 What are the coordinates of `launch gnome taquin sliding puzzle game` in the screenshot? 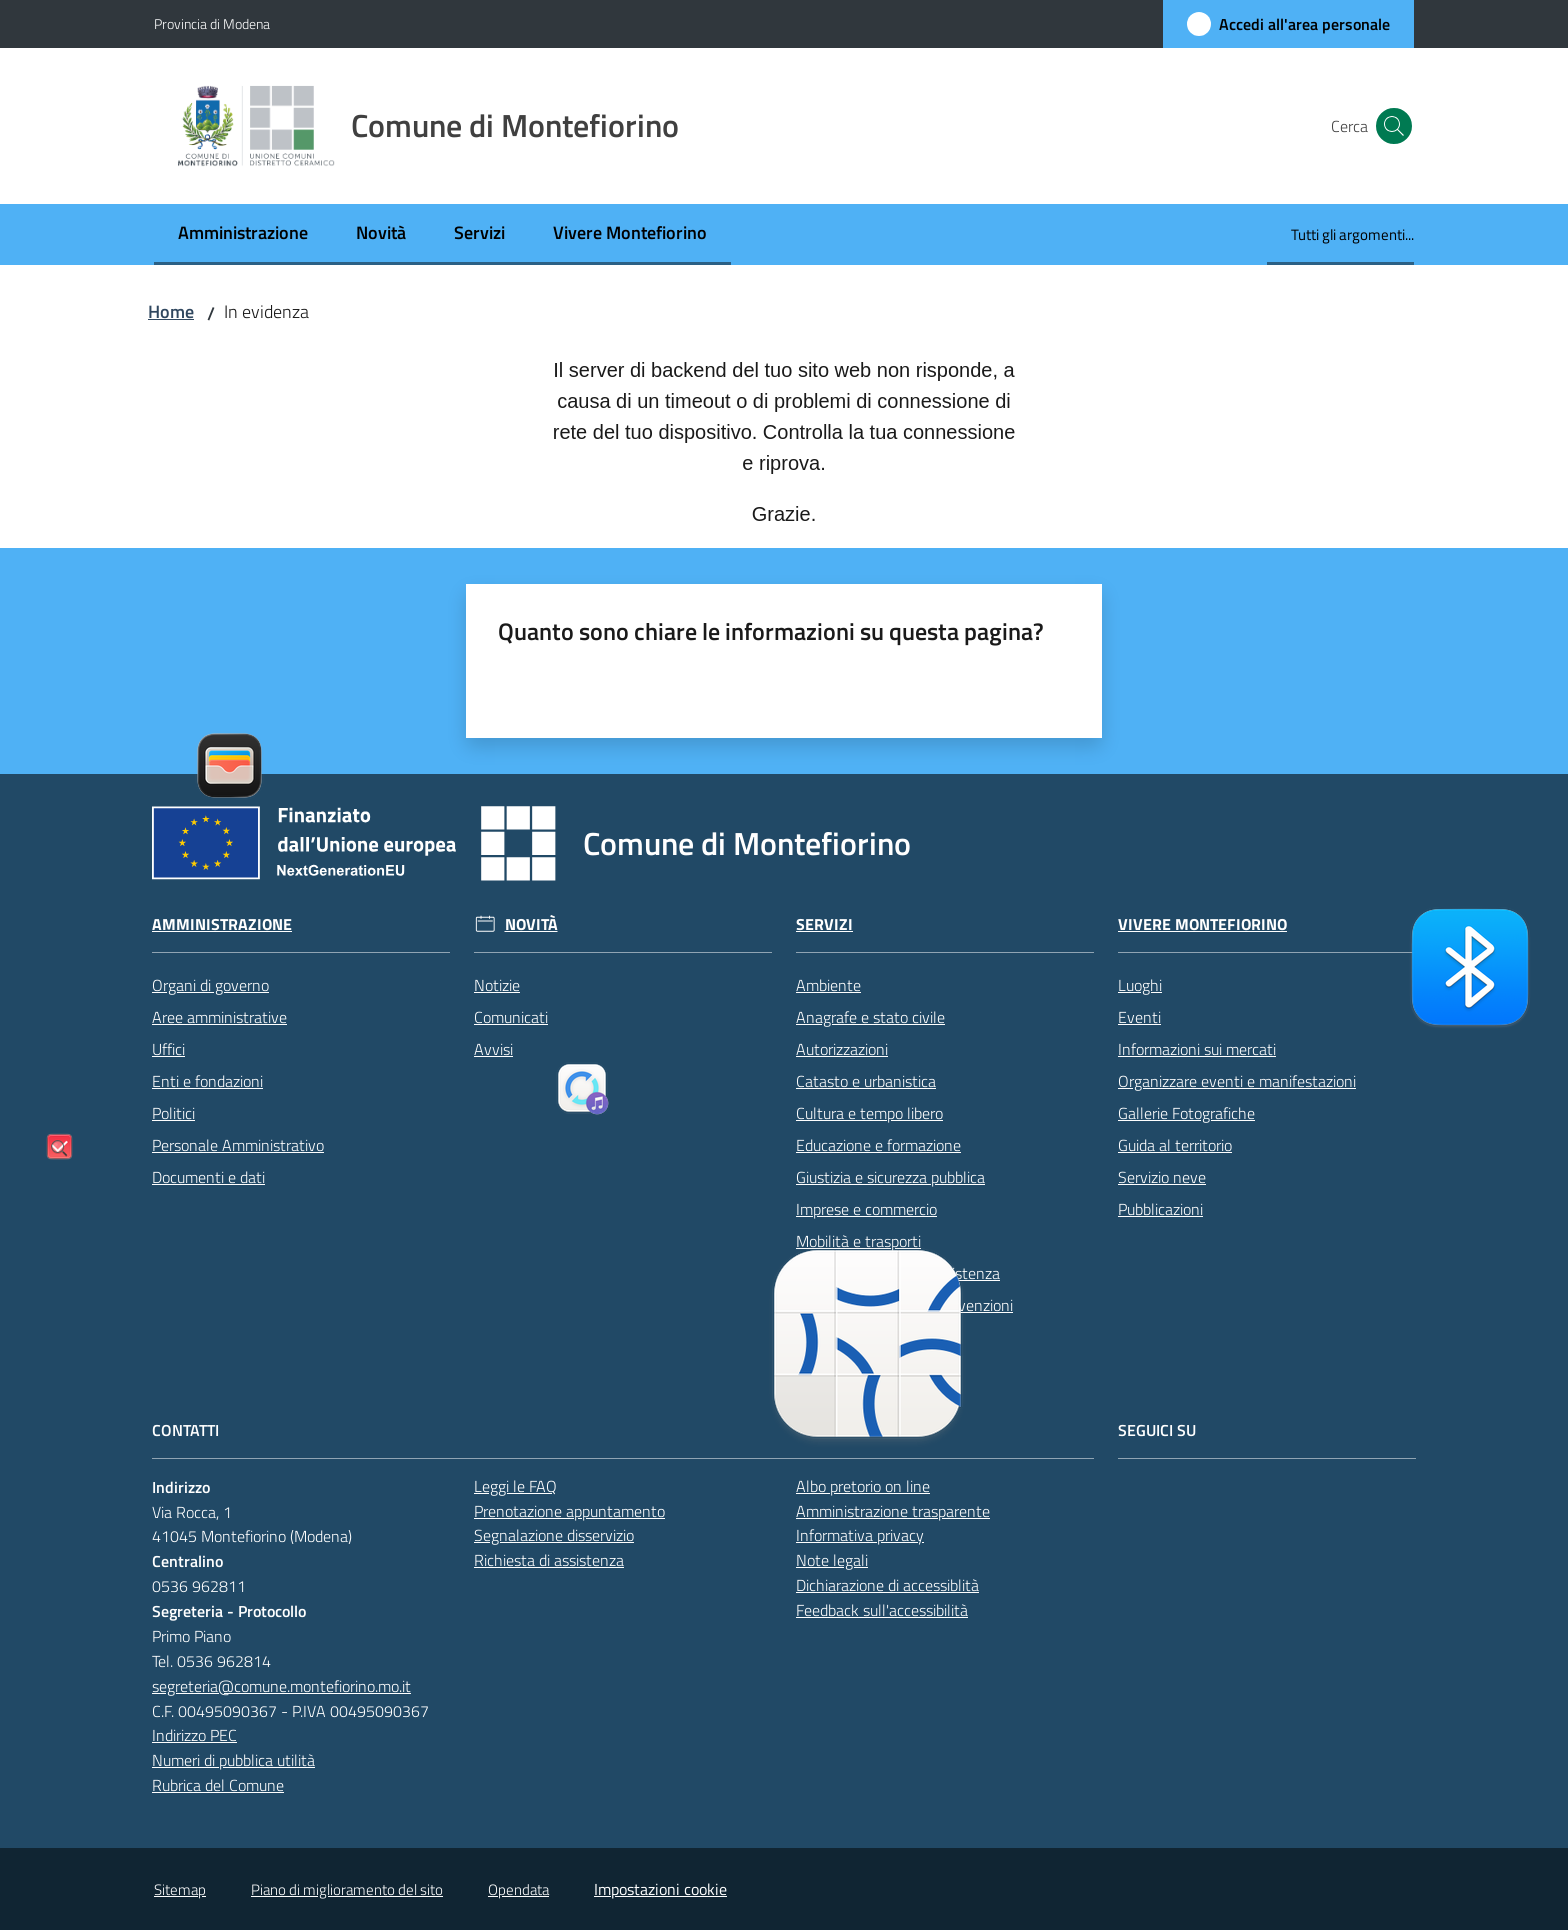 It's located at (867, 1343).